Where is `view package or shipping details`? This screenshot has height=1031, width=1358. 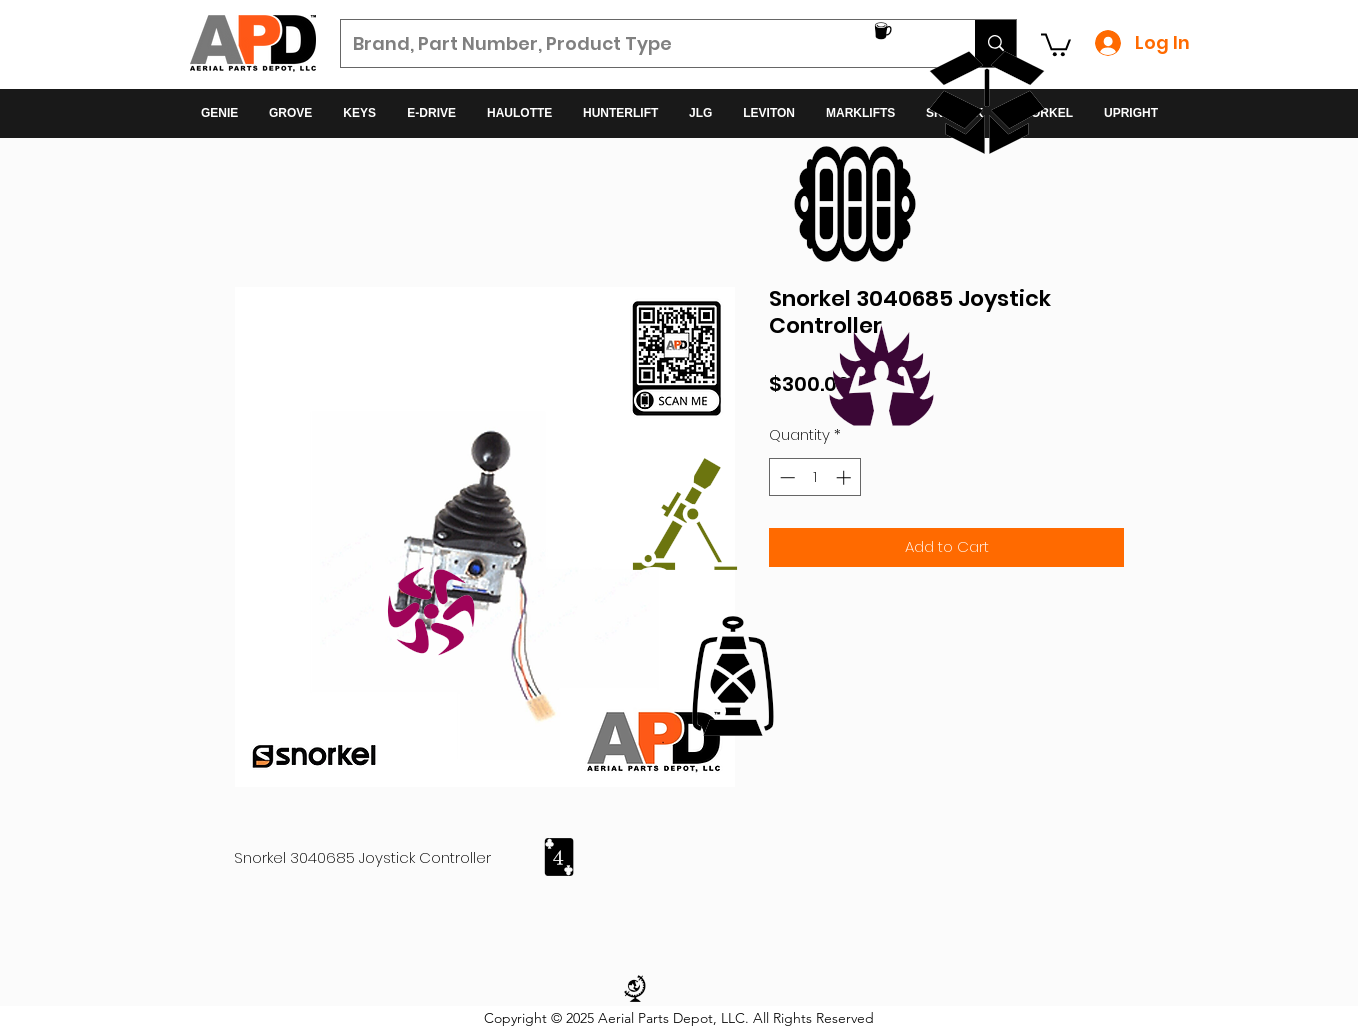
view package or shipping details is located at coordinates (987, 103).